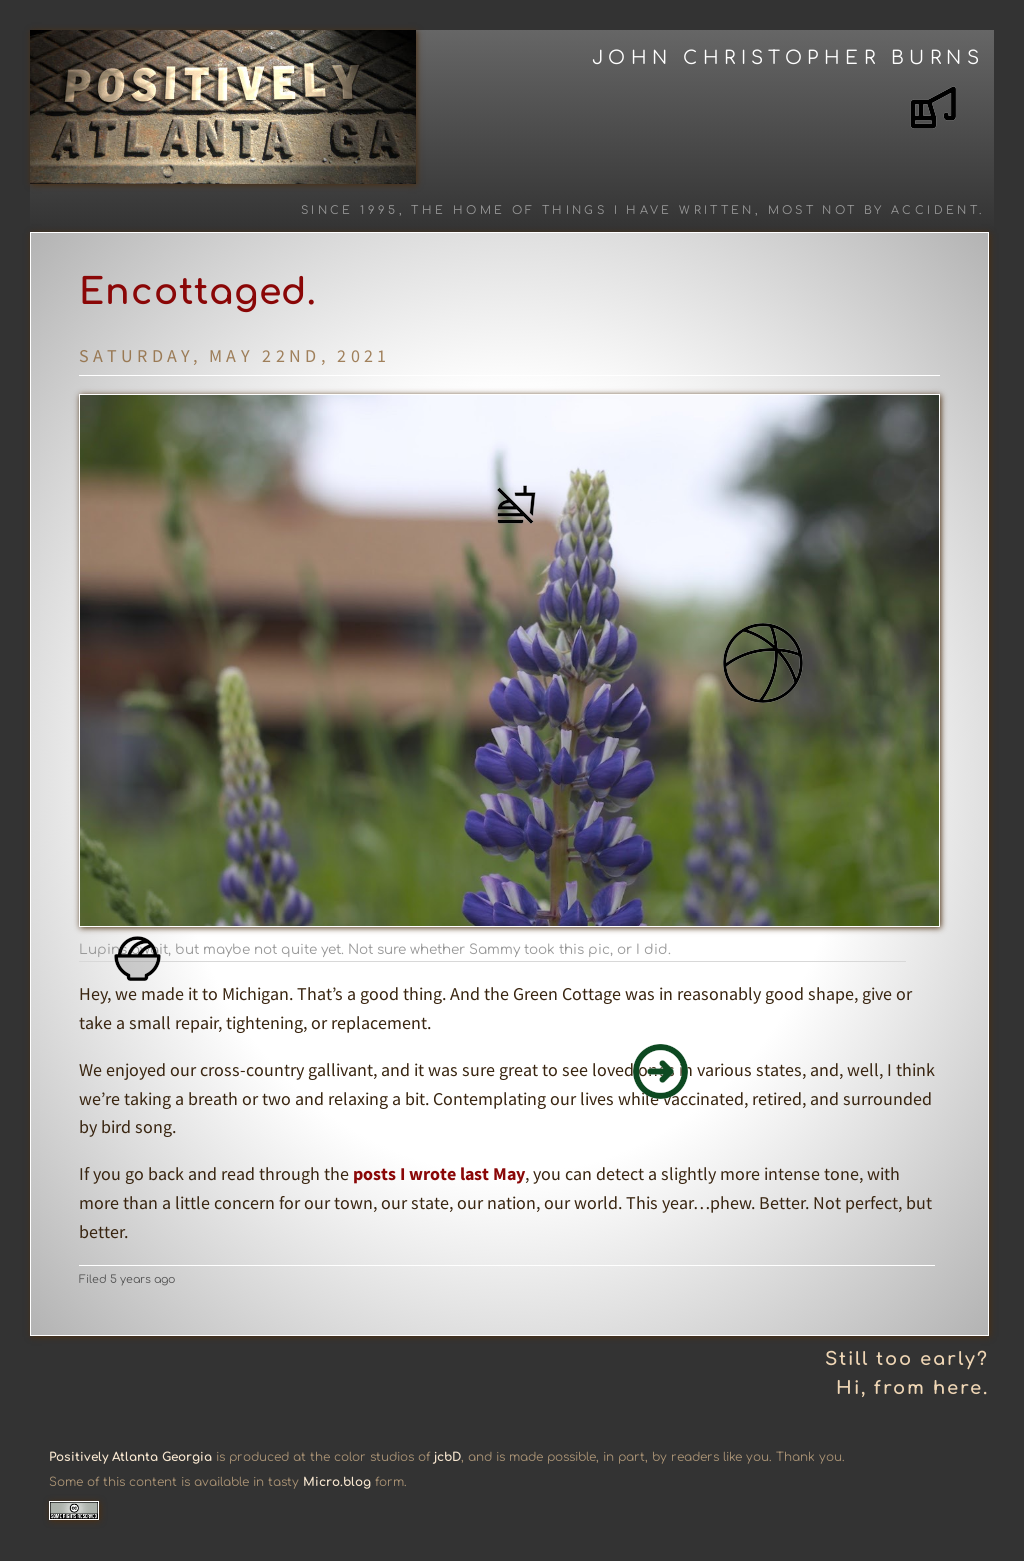  I want to click on indicates food is not allowed in this area, so click(516, 504).